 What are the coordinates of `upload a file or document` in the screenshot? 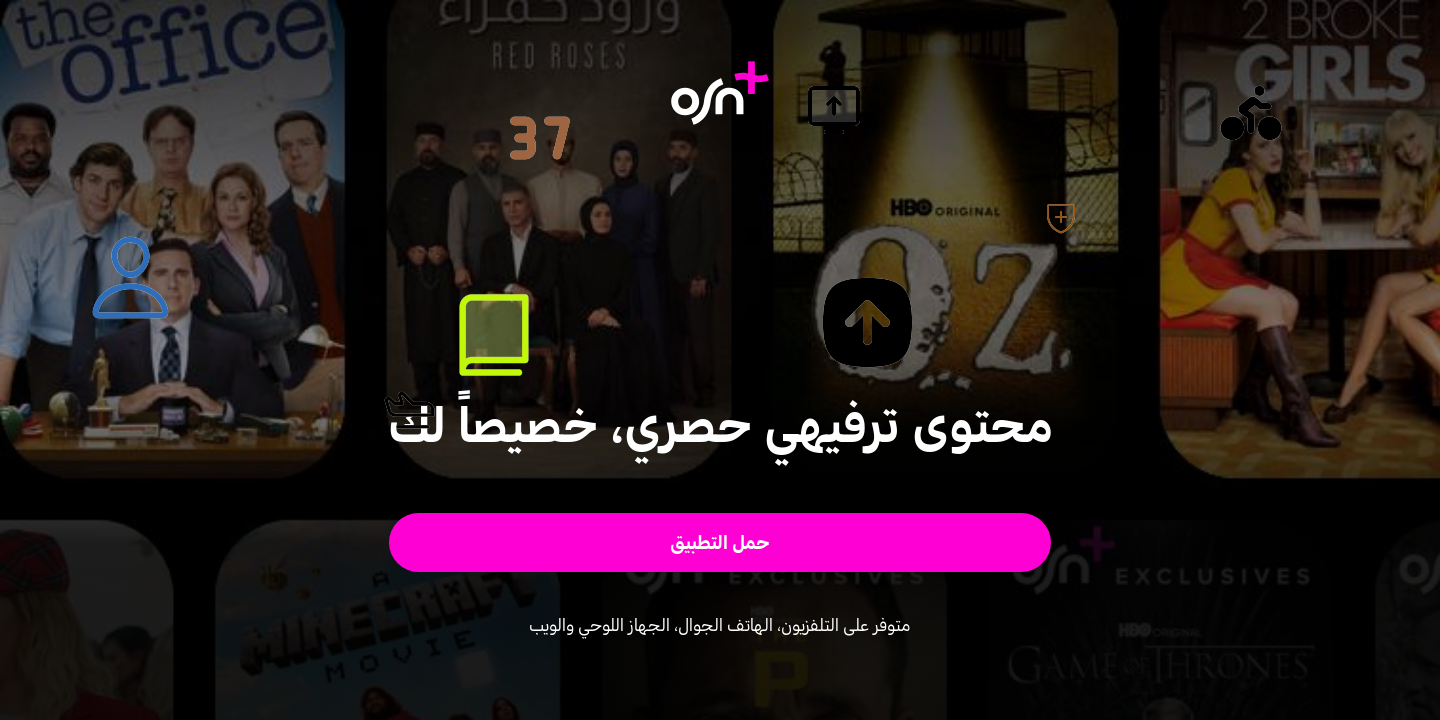 It's located at (867, 322).